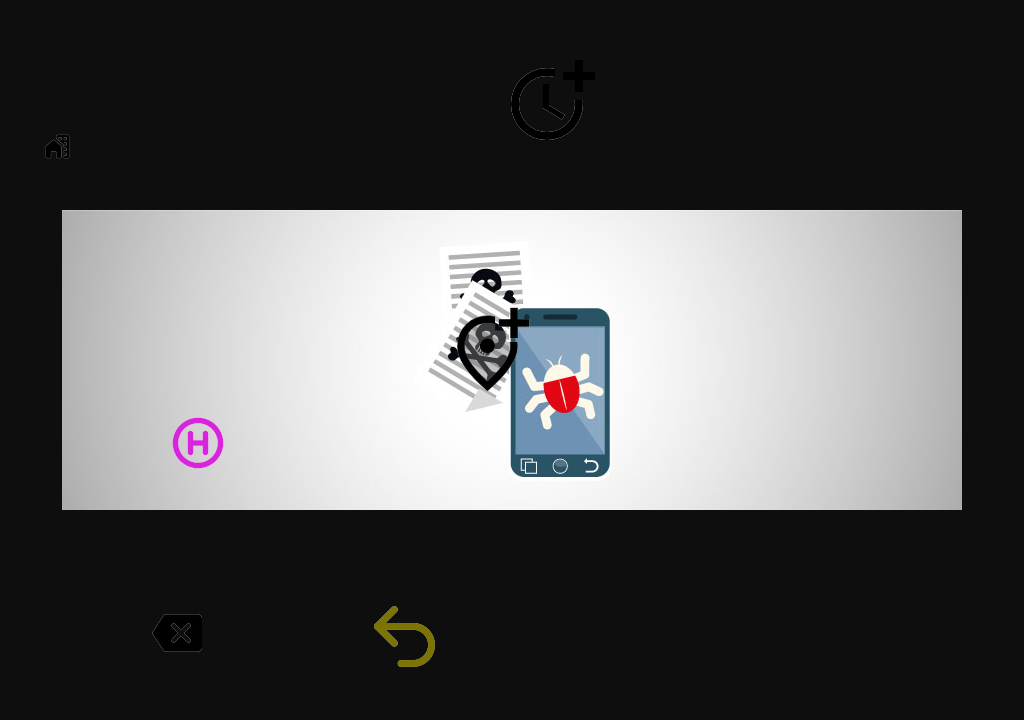 The width and height of the screenshot is (1024, 720). I want to click on add more time to a timer or deadline, so click(551, 100).